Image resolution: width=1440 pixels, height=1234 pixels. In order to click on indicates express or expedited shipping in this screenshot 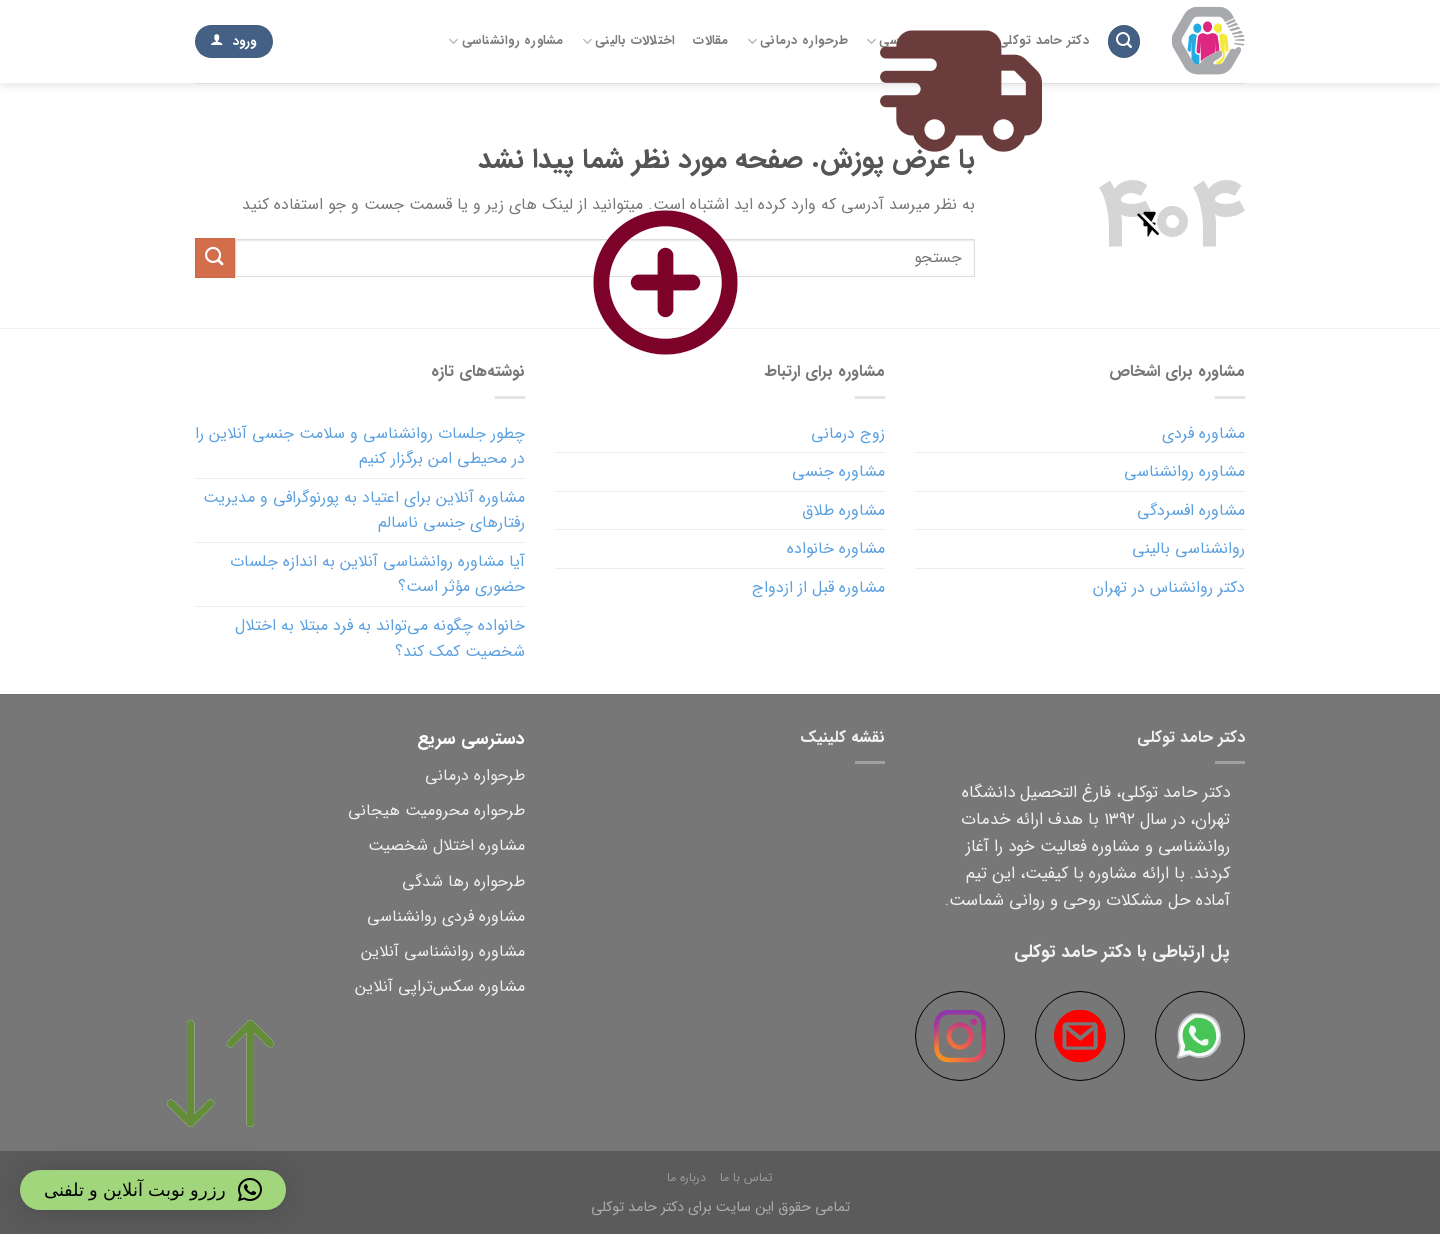, I will do `click(961, 87)`.